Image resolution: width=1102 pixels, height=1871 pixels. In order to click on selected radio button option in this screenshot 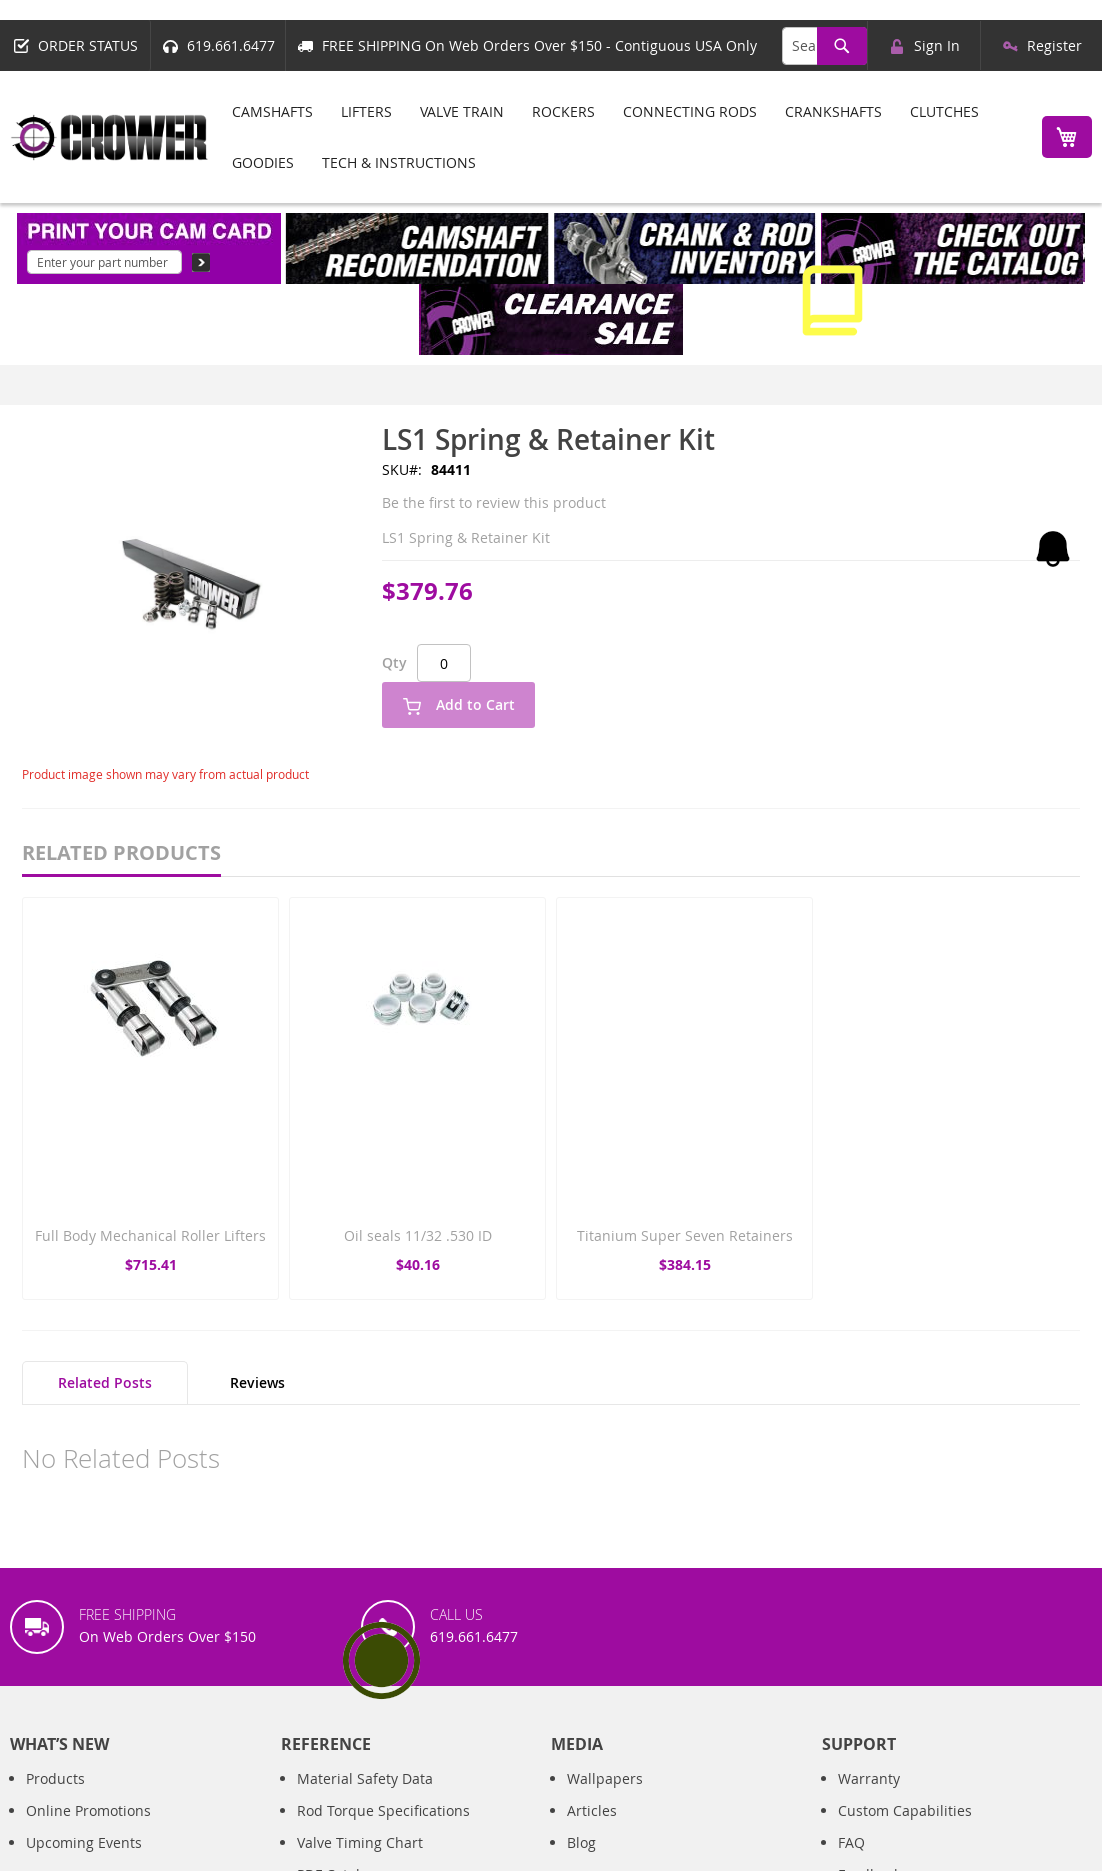, I will do `click(381, 1660)`.